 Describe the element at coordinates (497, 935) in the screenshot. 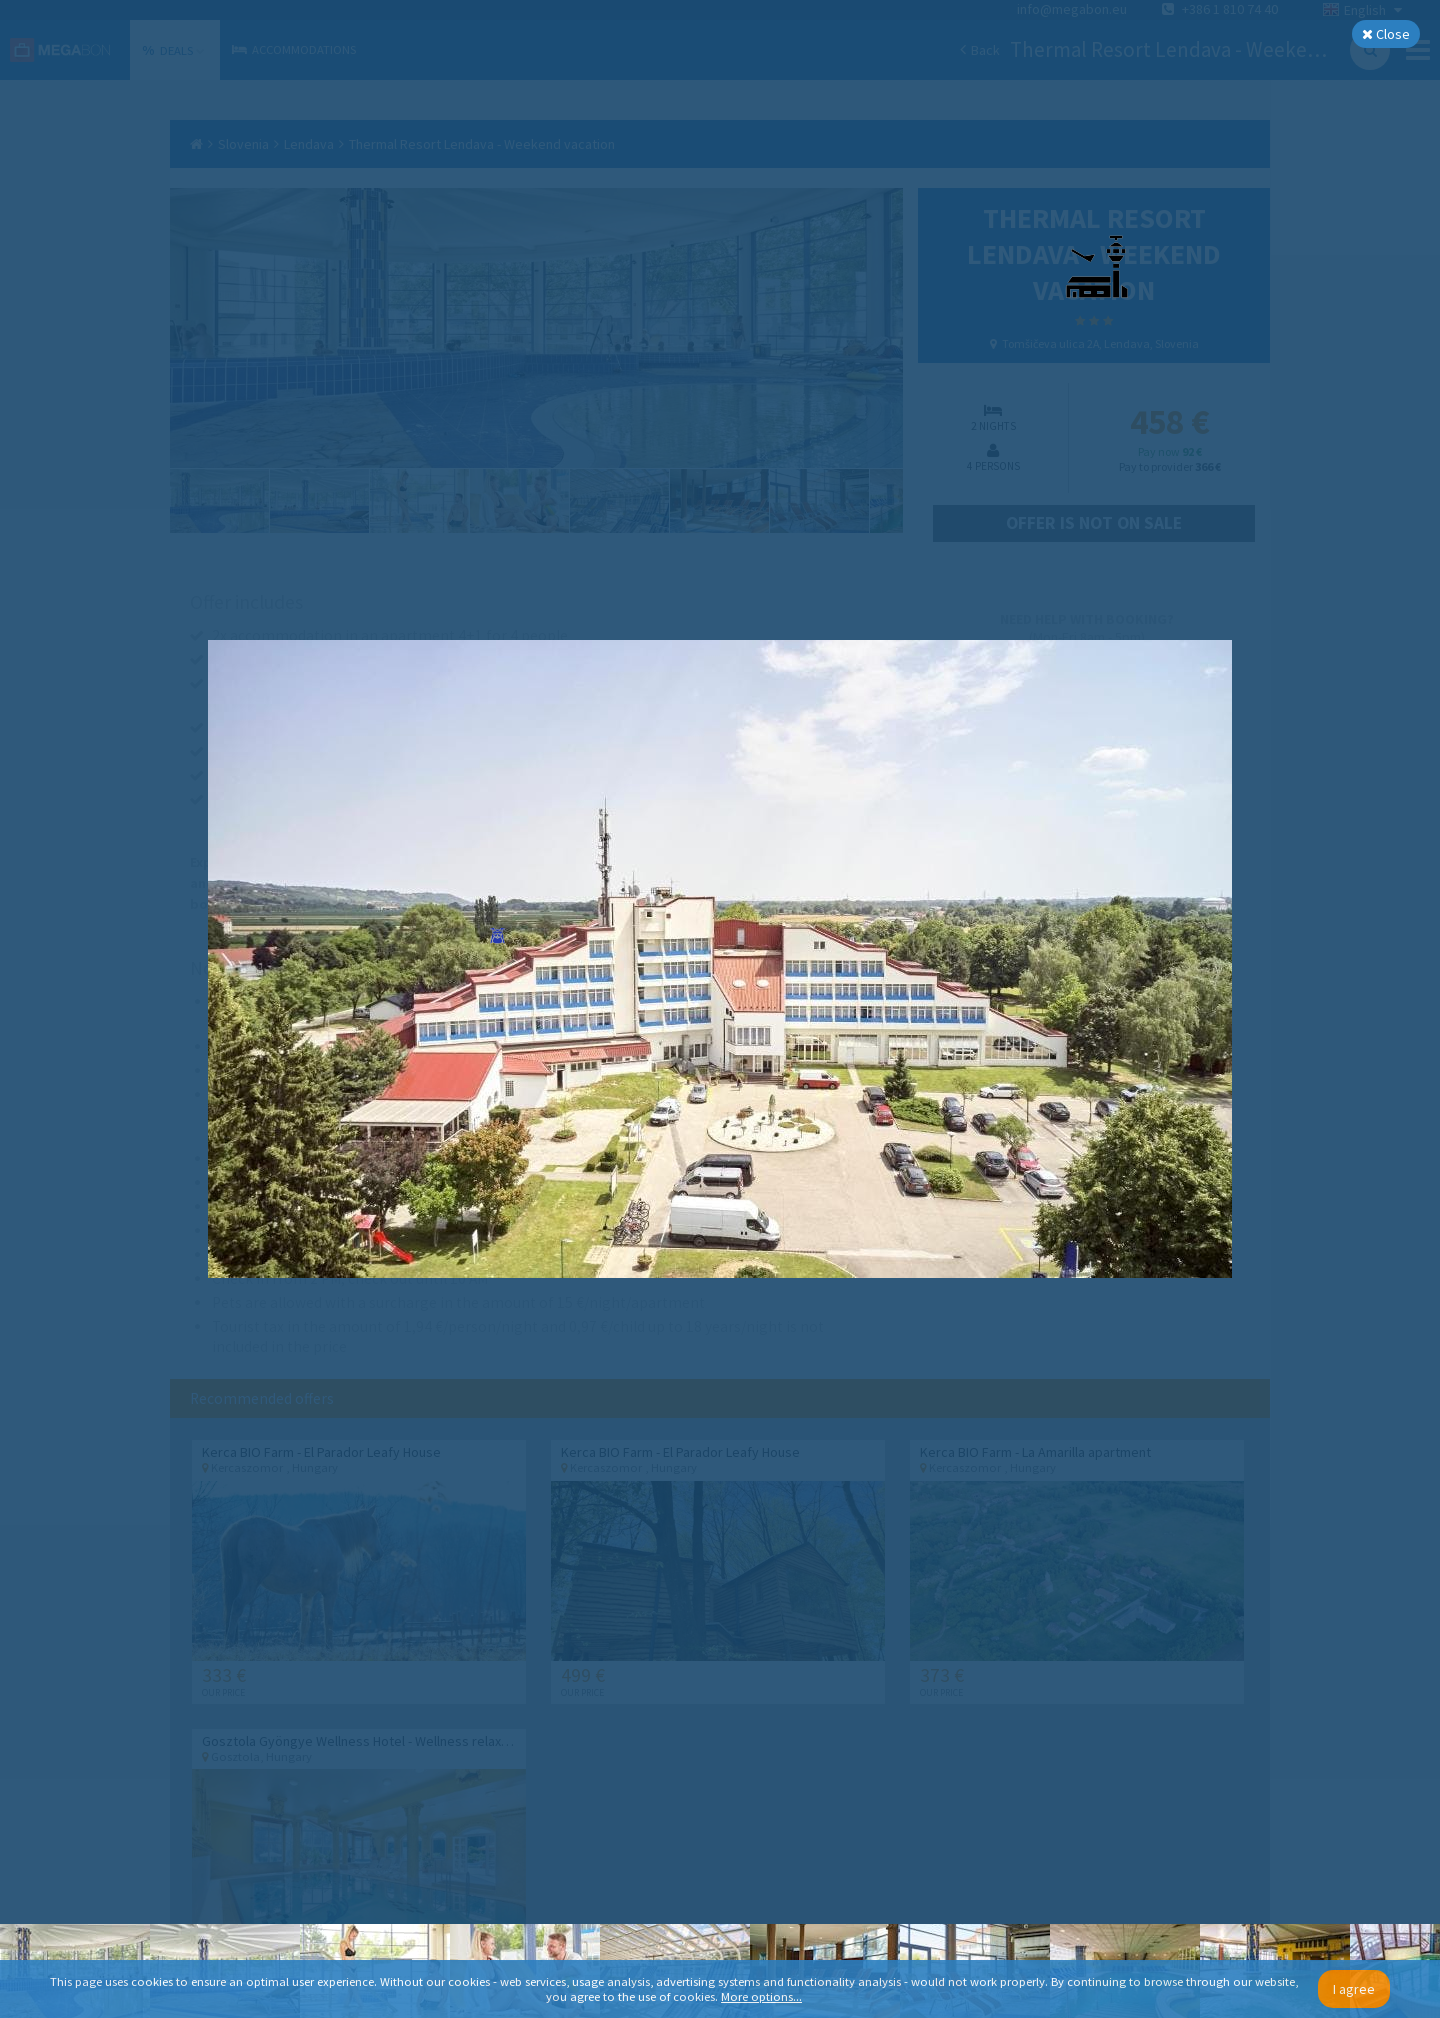

I see `equip armor or cape to character` at that location.